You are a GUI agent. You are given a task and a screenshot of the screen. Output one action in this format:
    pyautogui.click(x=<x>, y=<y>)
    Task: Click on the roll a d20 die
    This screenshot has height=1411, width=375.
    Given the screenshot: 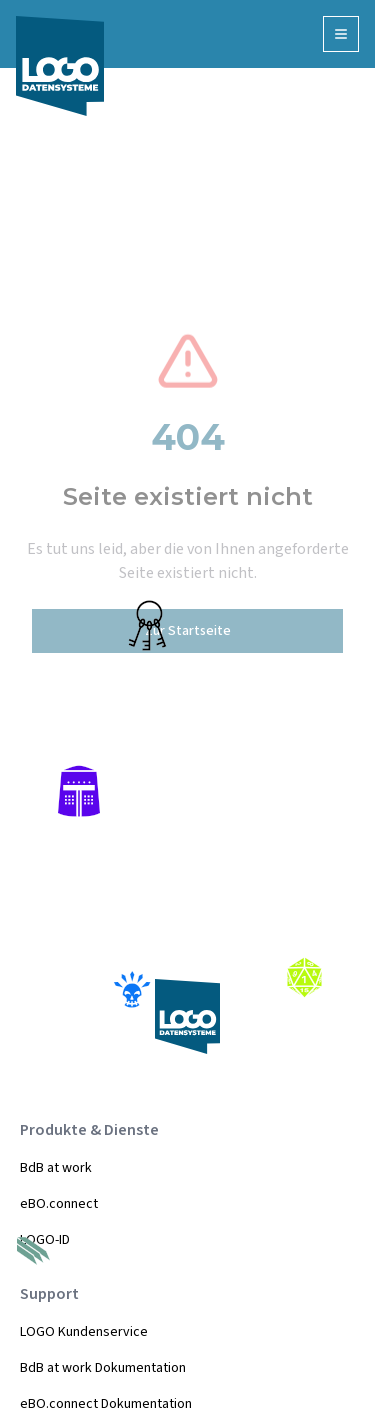 What is the action you would take?
    pyautogui.click(x=304, y=977)
    